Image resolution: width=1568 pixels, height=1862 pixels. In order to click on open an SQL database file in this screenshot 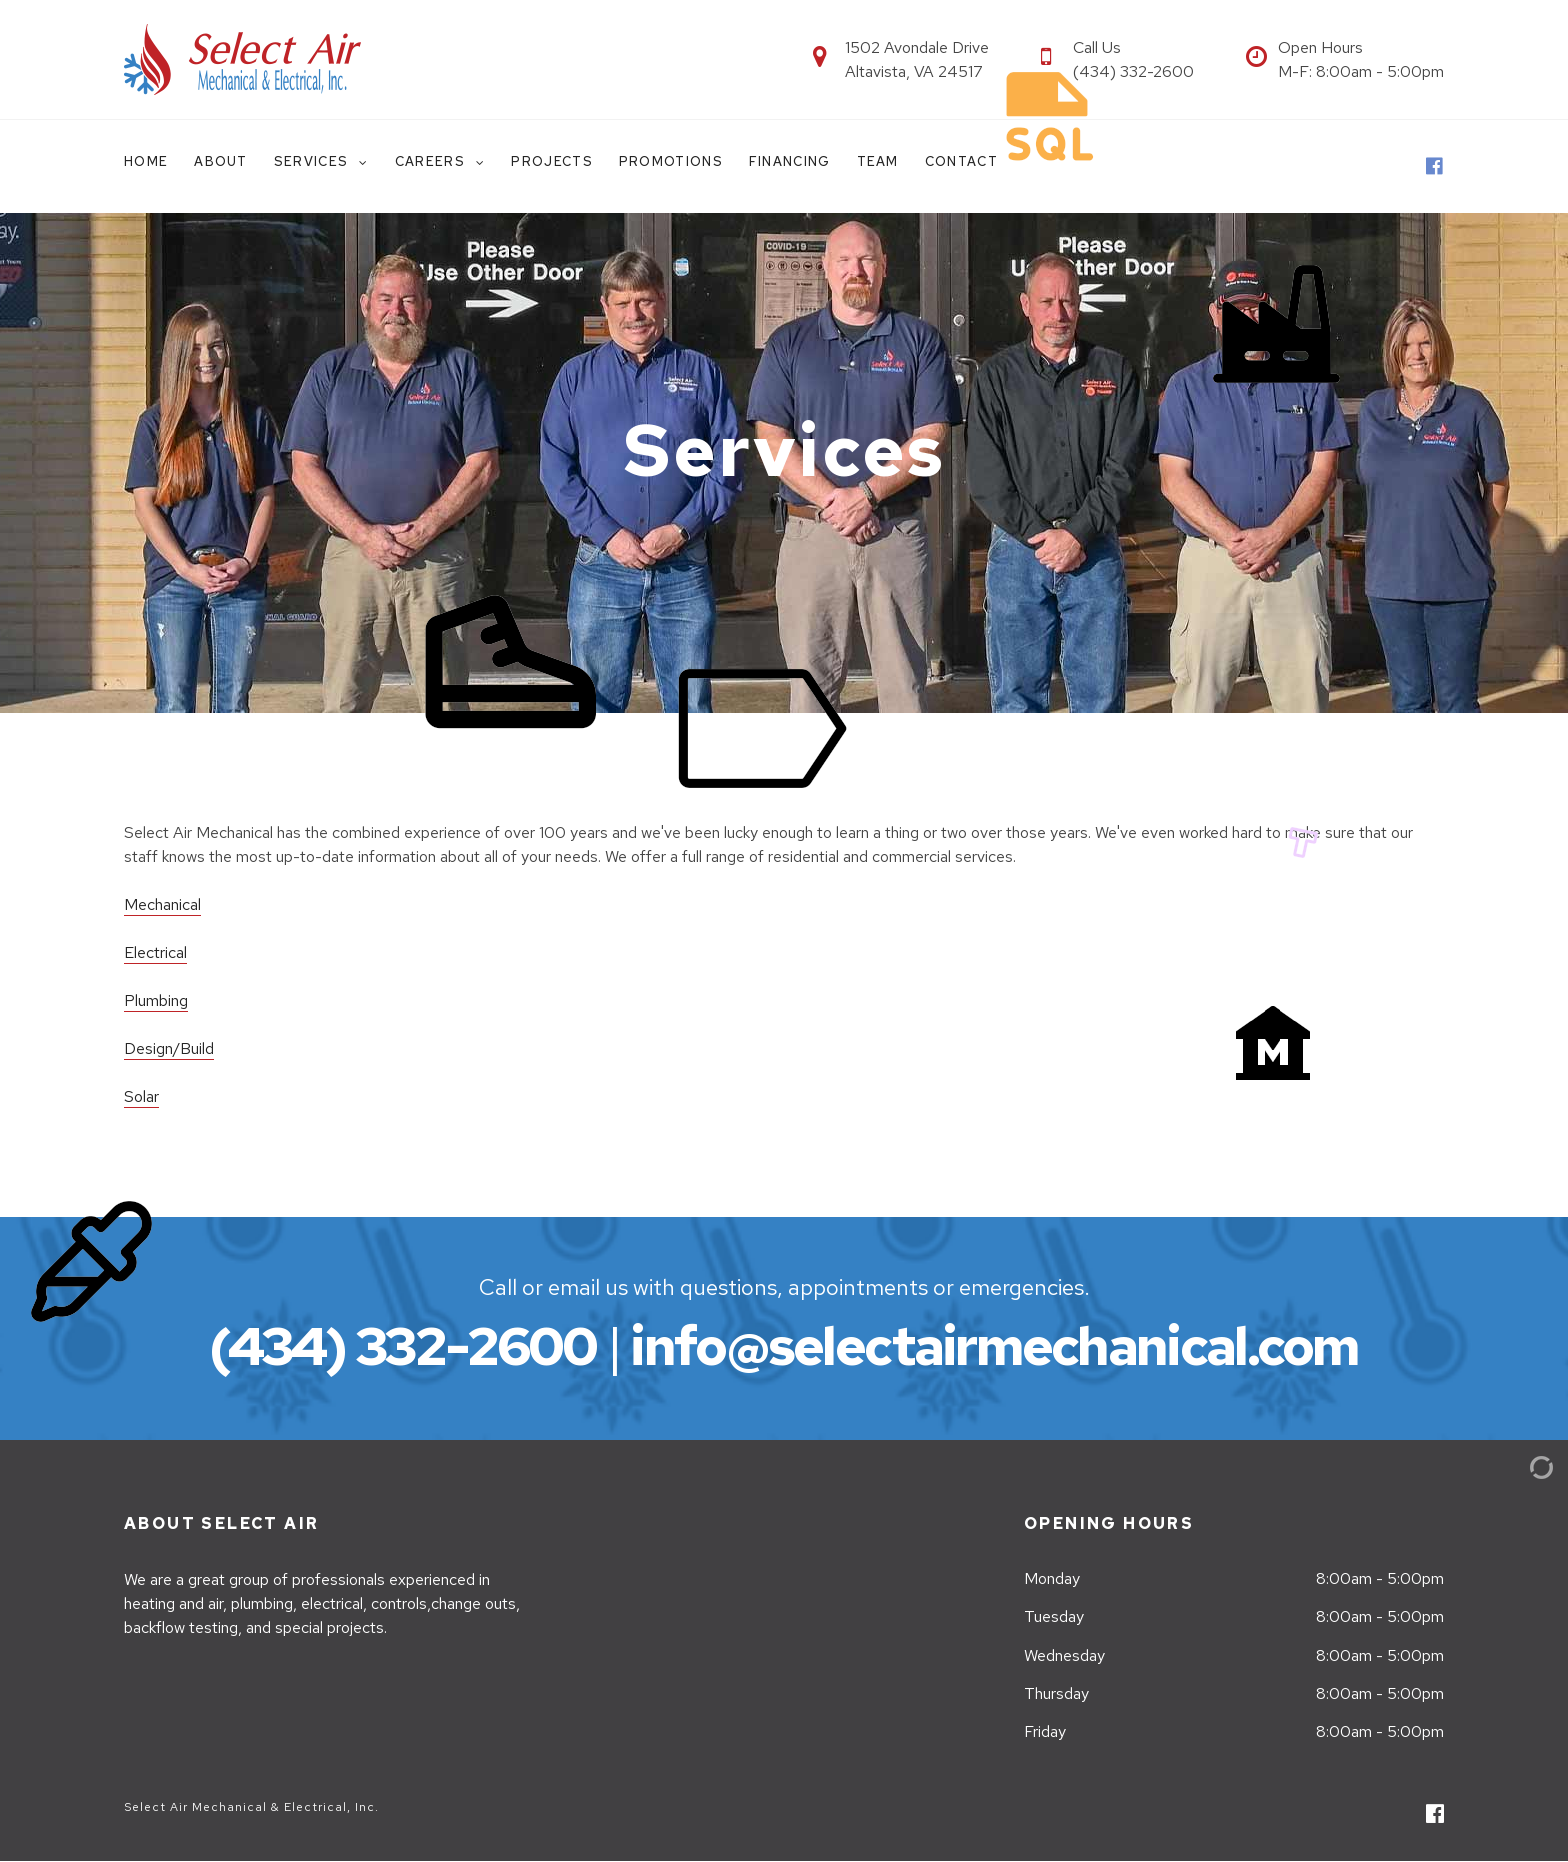, I will do `click(1047, 120)`.